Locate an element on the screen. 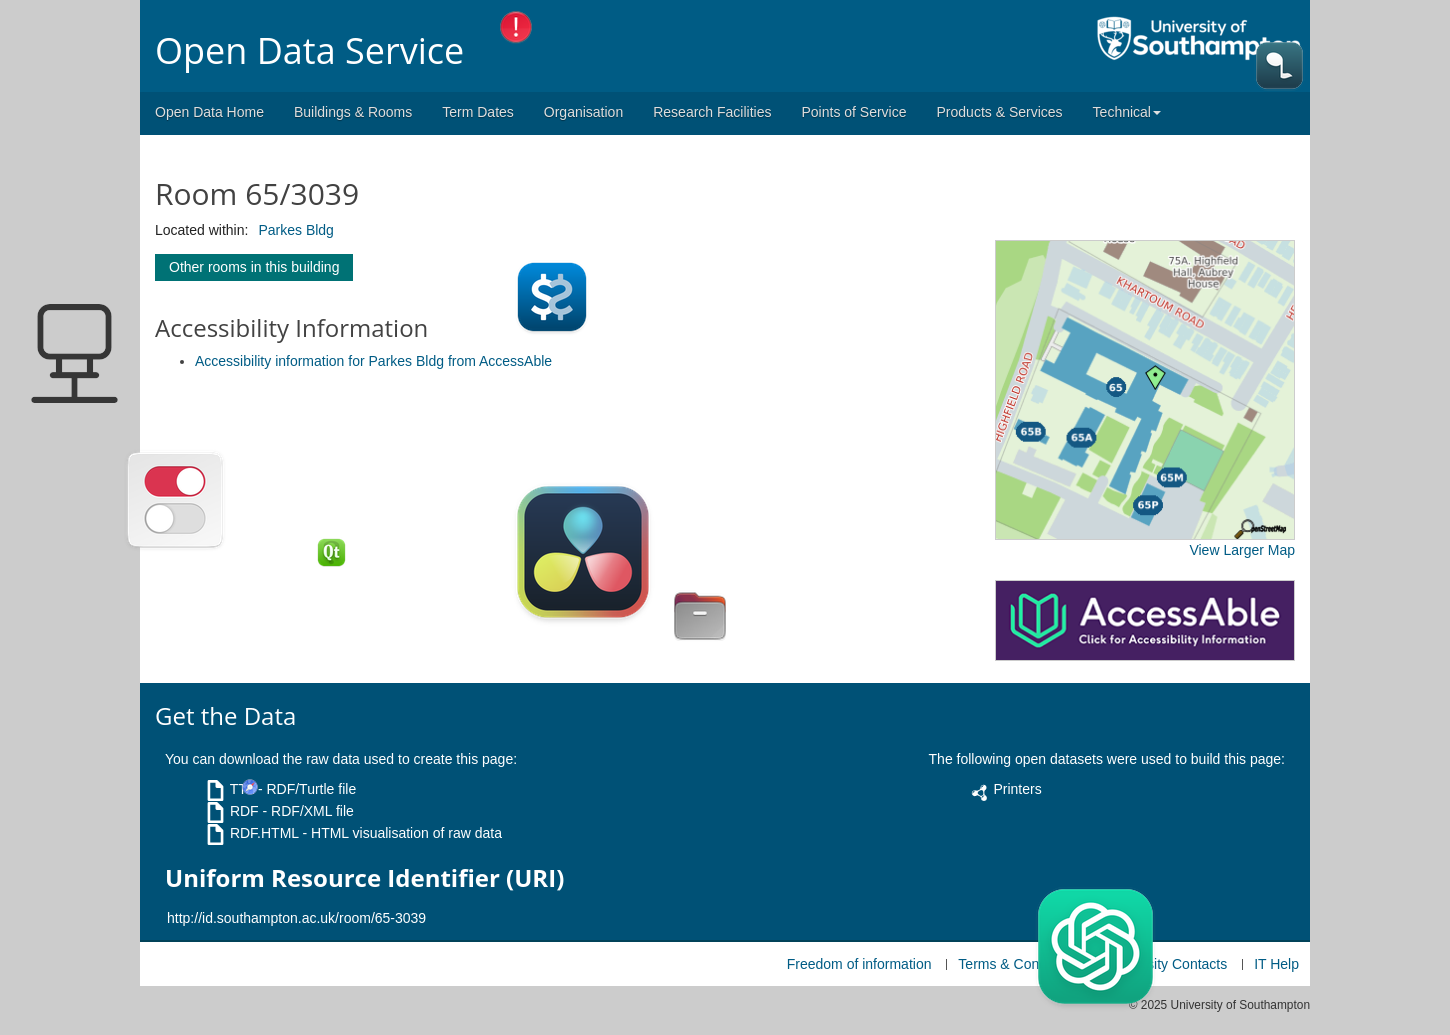 The height and width of the screenshot is (1035, 1450). open fava, a web interface for beancount accounting is located at coordinates (552, 297).